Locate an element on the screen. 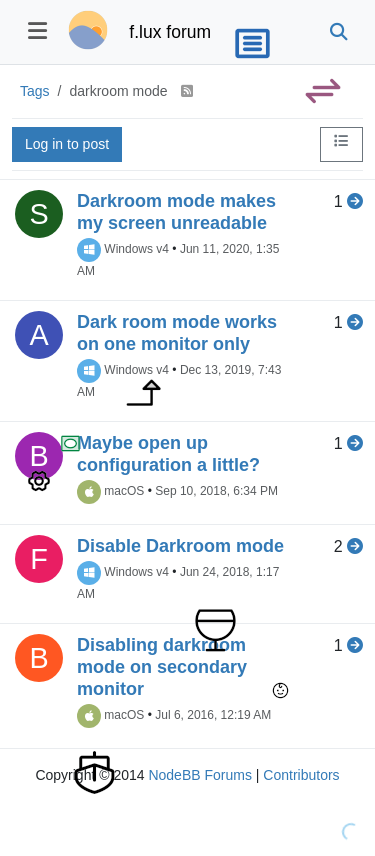 The height and width of the screenshot is (856, 375). access boat or marine transportation options is located at coordinates (94, 772).